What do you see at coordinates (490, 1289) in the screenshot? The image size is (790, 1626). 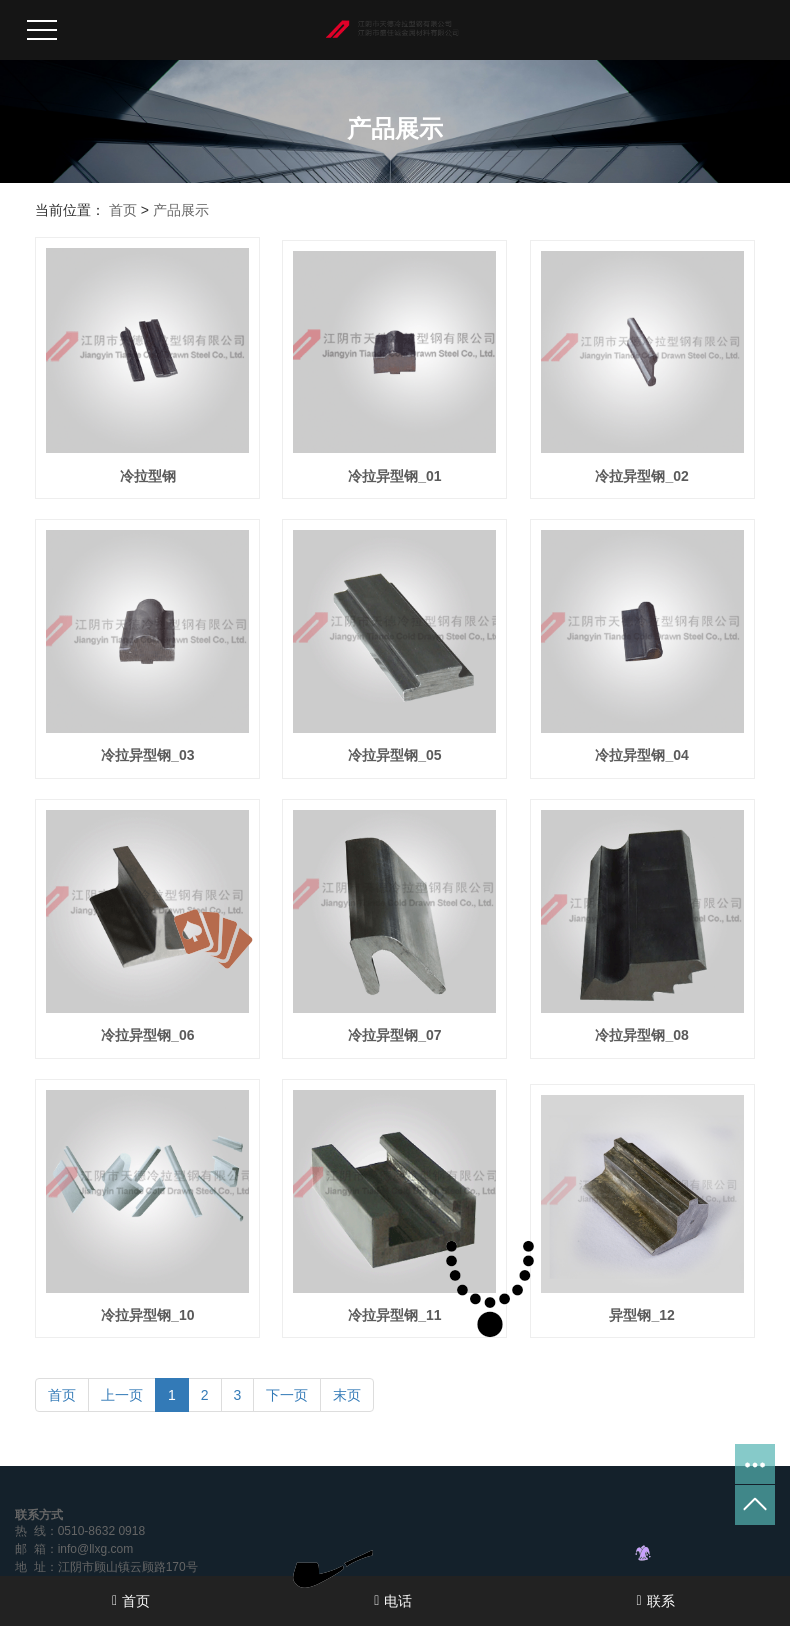 I see `browse jewelry or accessories category` at bounding box center [490, 1289].